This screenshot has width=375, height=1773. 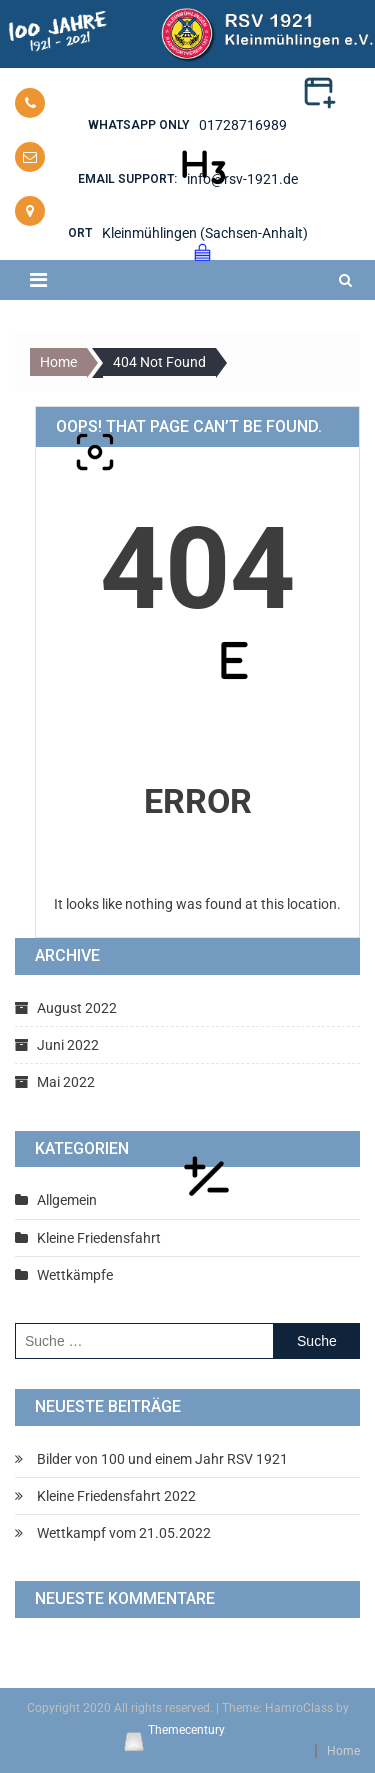 What do you see at coordinates (201, 166) in the screenshot?
I see `format text as heading level 3` at bounding box center [201, 166].